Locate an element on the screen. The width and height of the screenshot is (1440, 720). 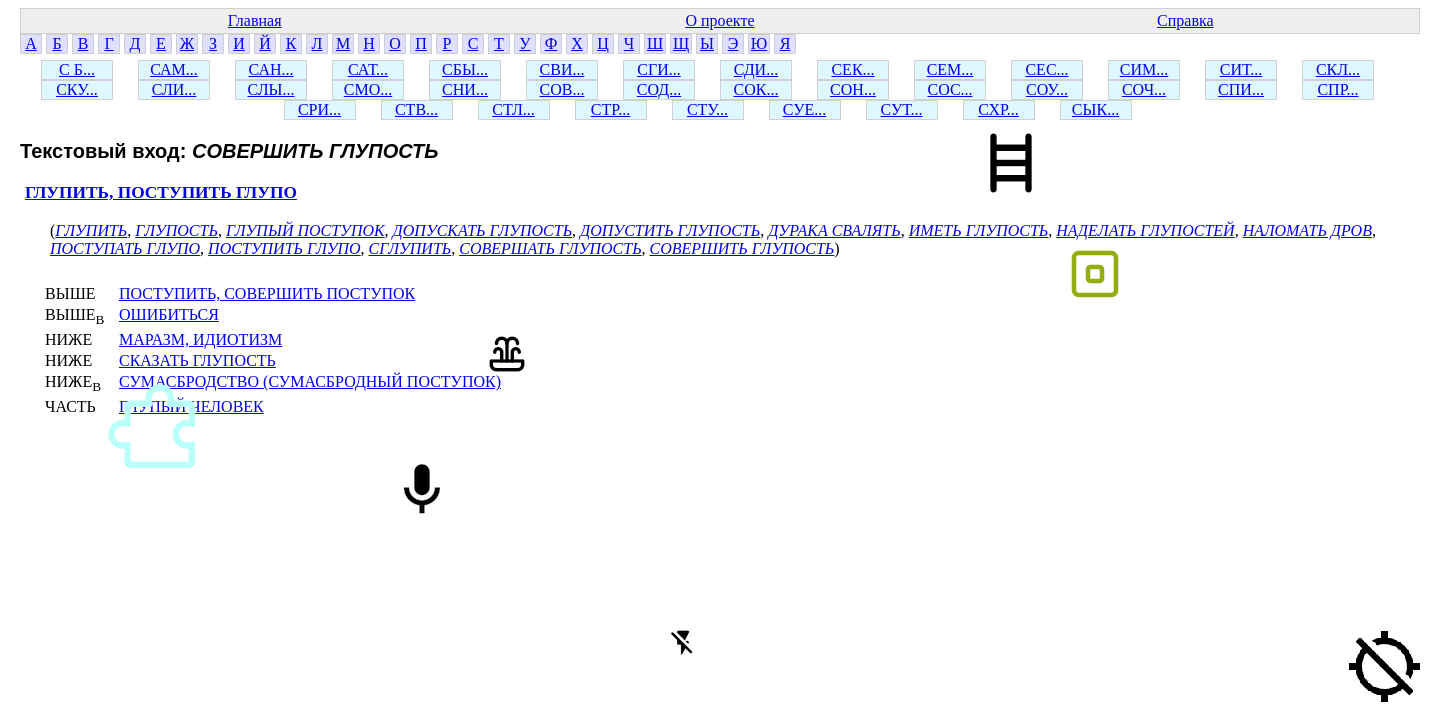
locate nearby fountains or water features is located at coordinates (507, 354).